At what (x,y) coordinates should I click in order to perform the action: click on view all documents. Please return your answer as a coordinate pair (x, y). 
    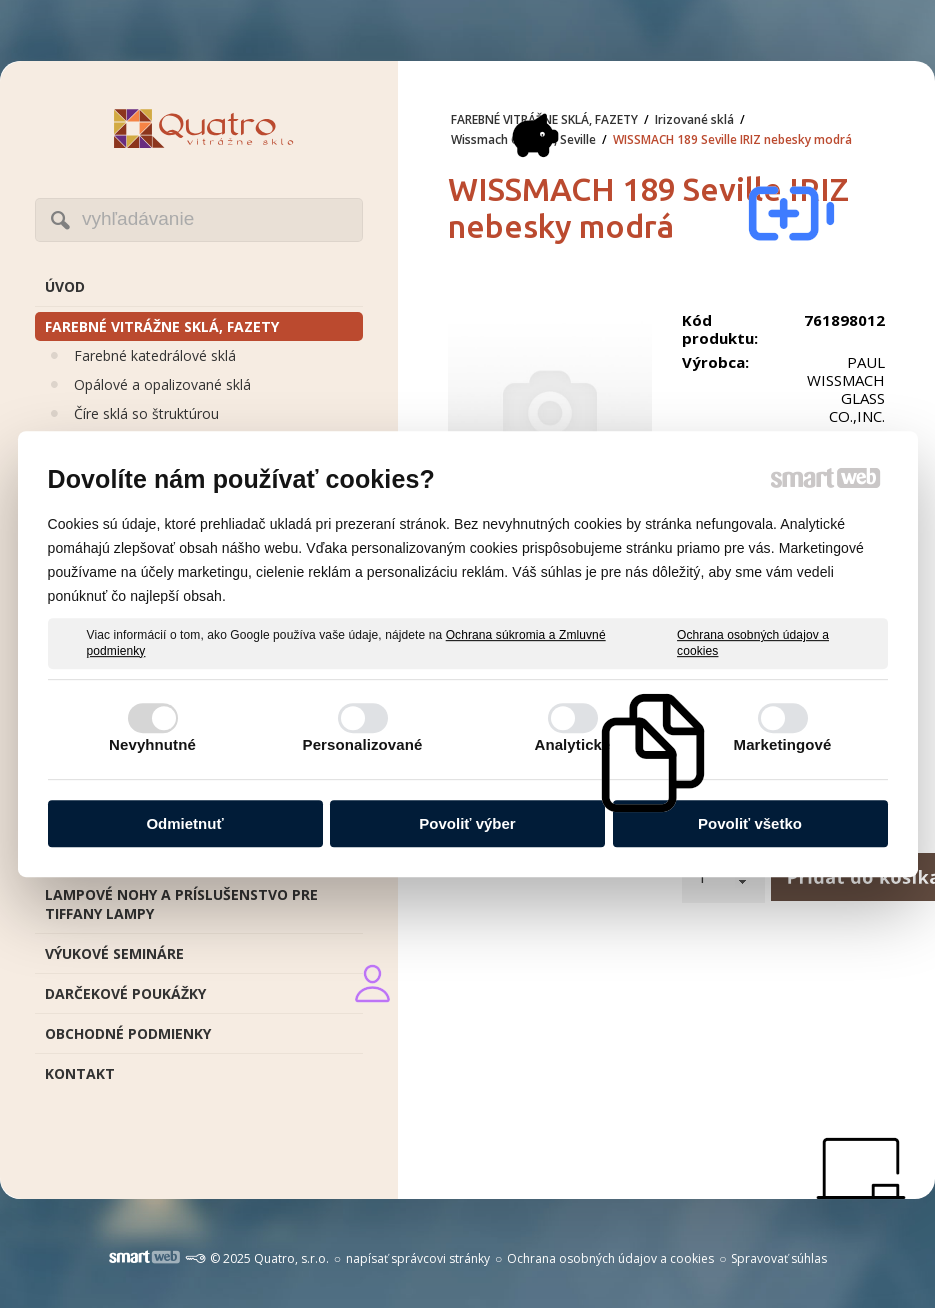
    Looking at the image, I should click on (653, 753).